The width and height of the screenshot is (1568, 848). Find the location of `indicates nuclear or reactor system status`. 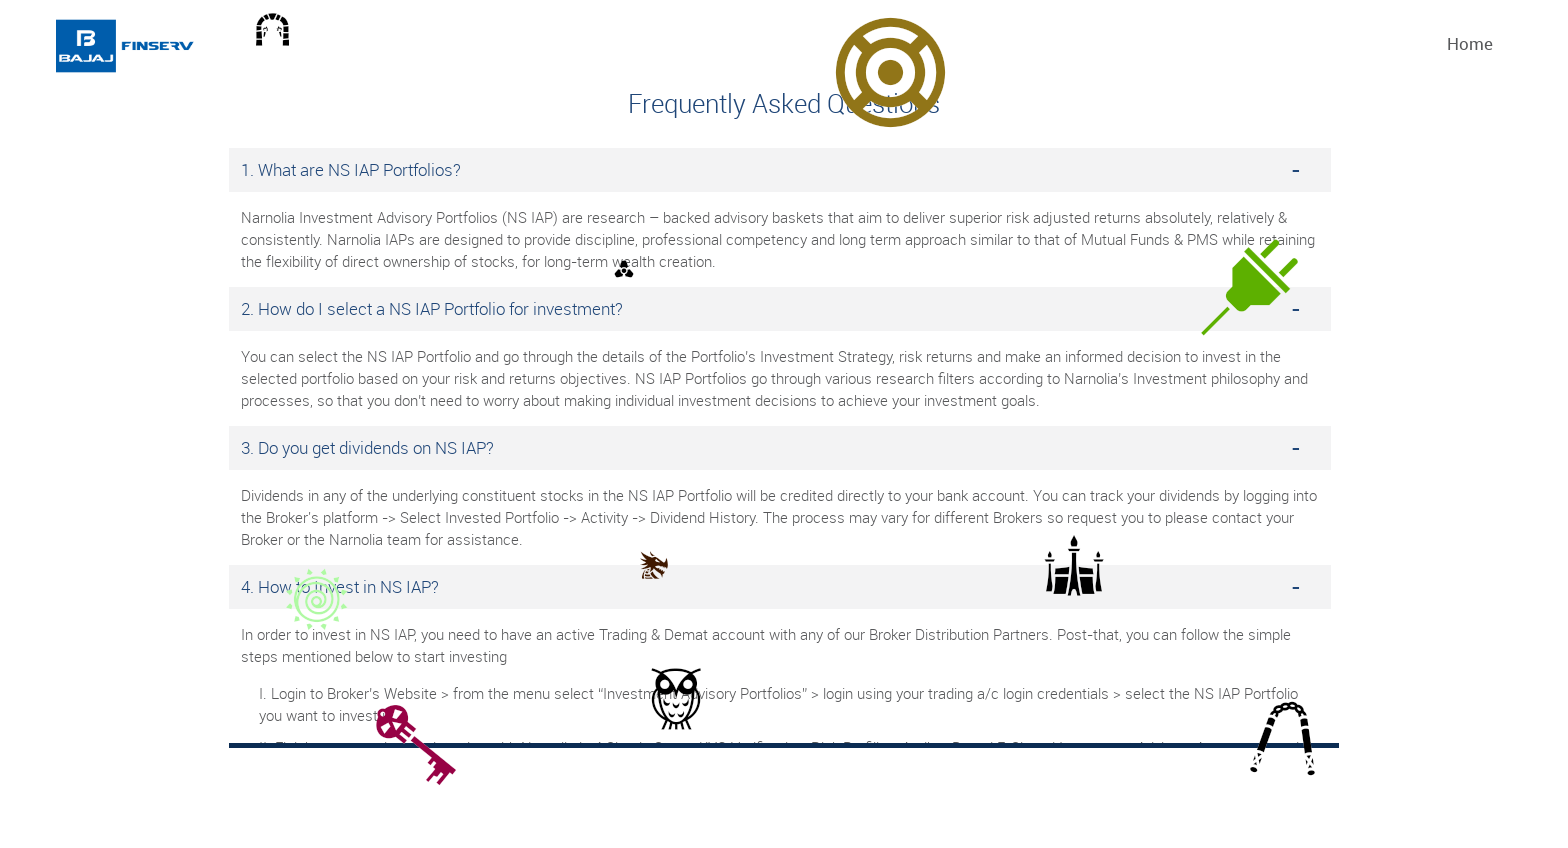

indicates nuclear or reactor system status is located at coordinates (624, 269).